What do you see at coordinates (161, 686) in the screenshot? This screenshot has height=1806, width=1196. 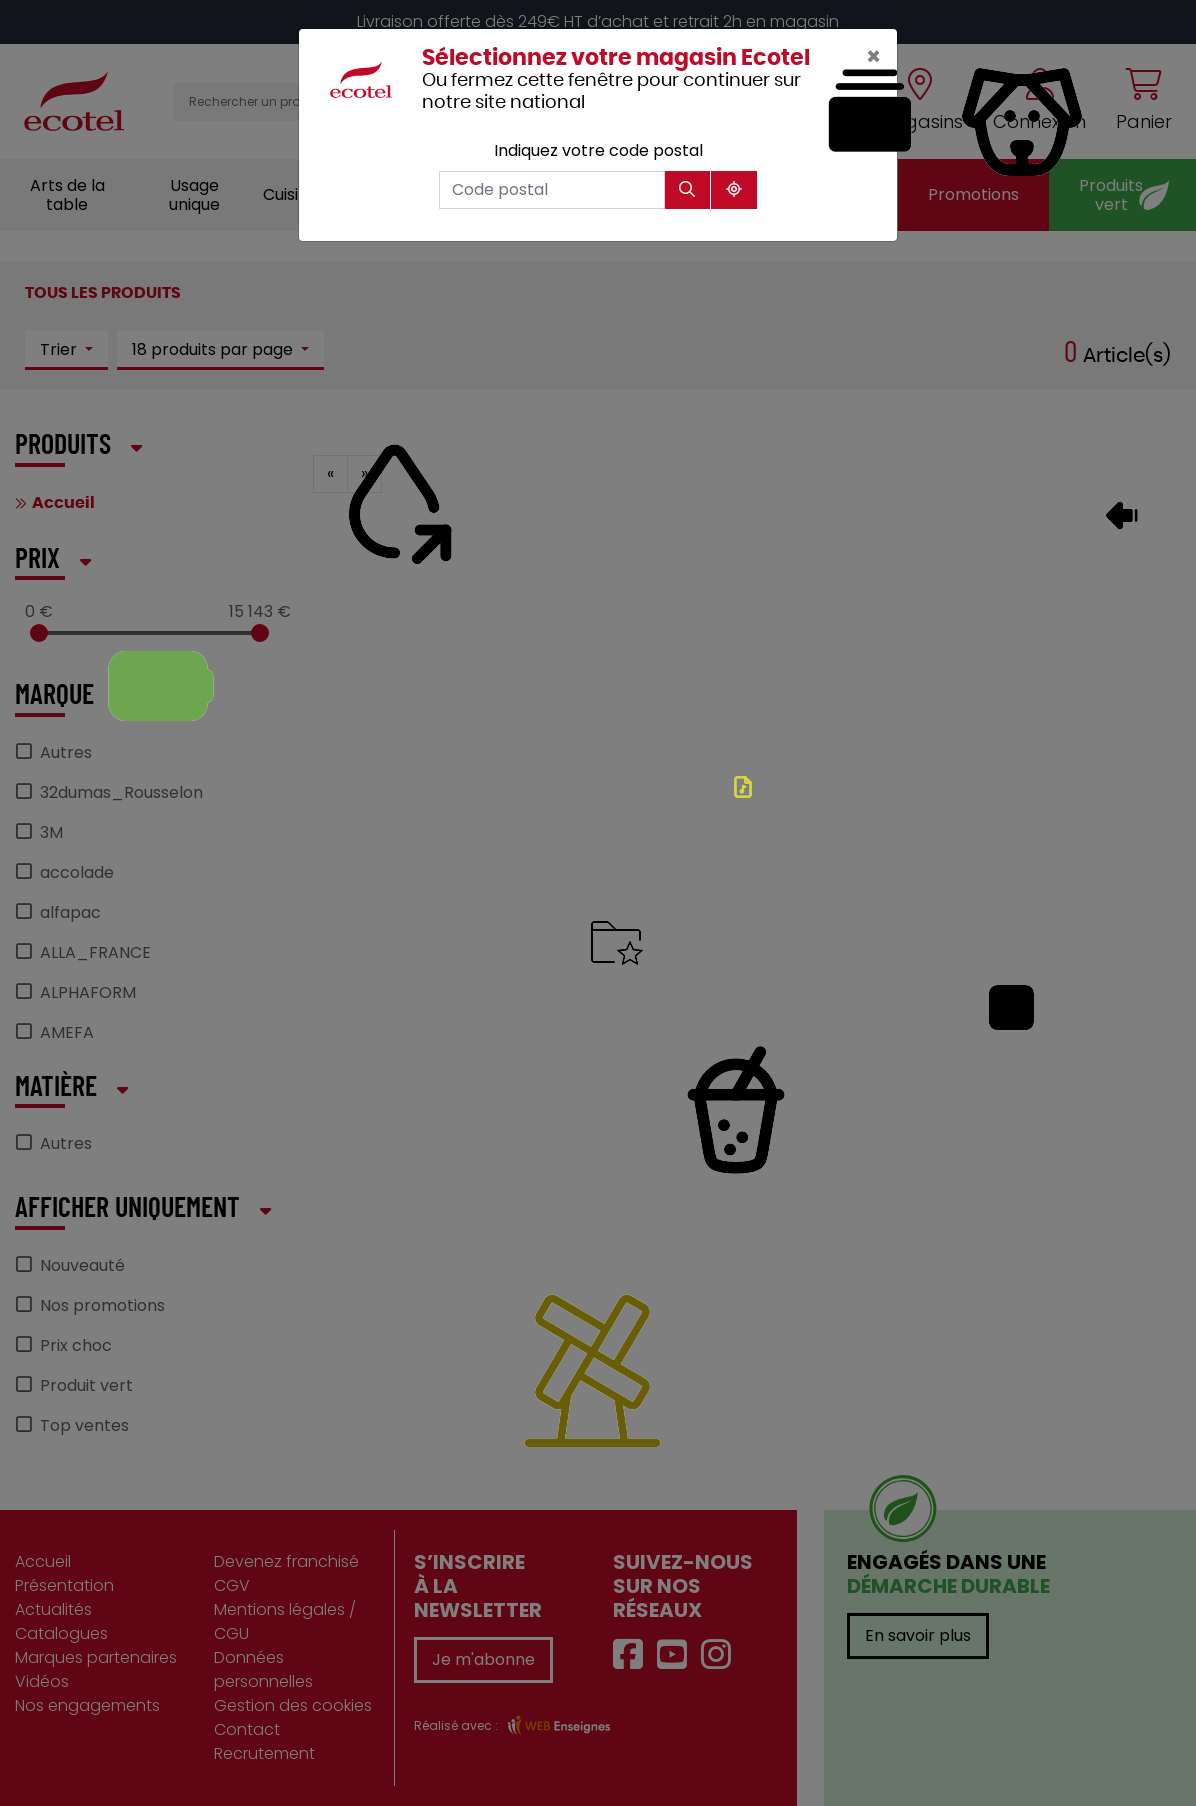 I see `indicates current battery level` at bounding box center [161, 686].